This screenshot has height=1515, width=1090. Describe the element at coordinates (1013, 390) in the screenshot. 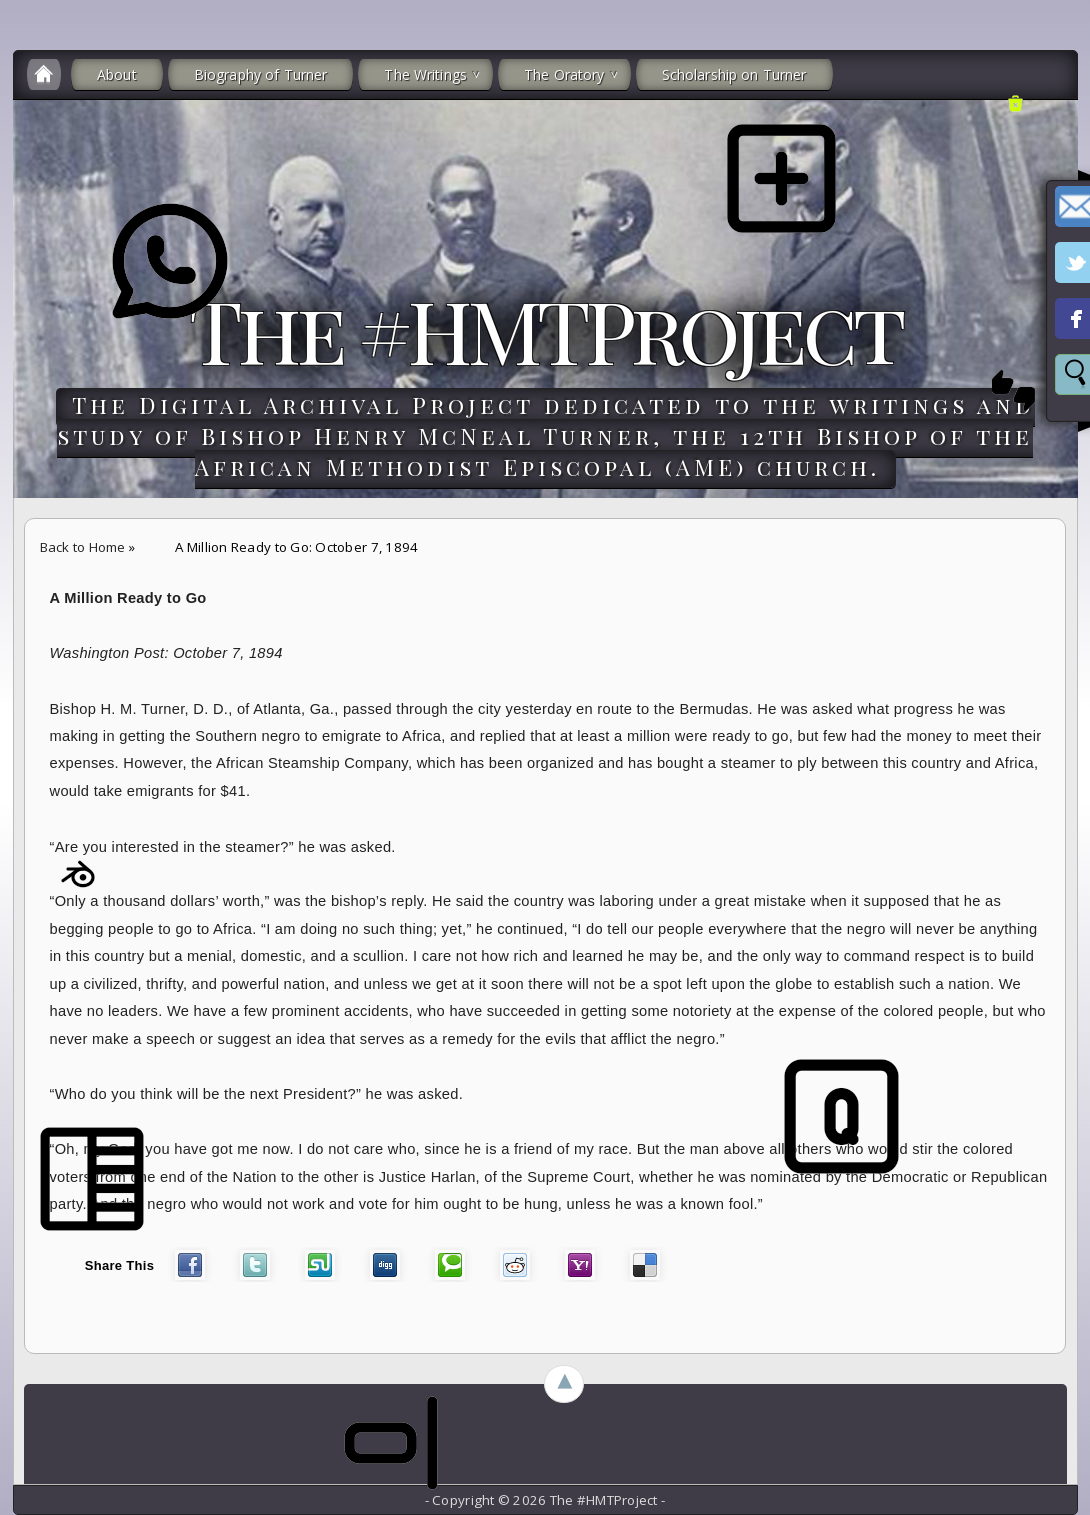

I see `rate or provide feedback` at that location.